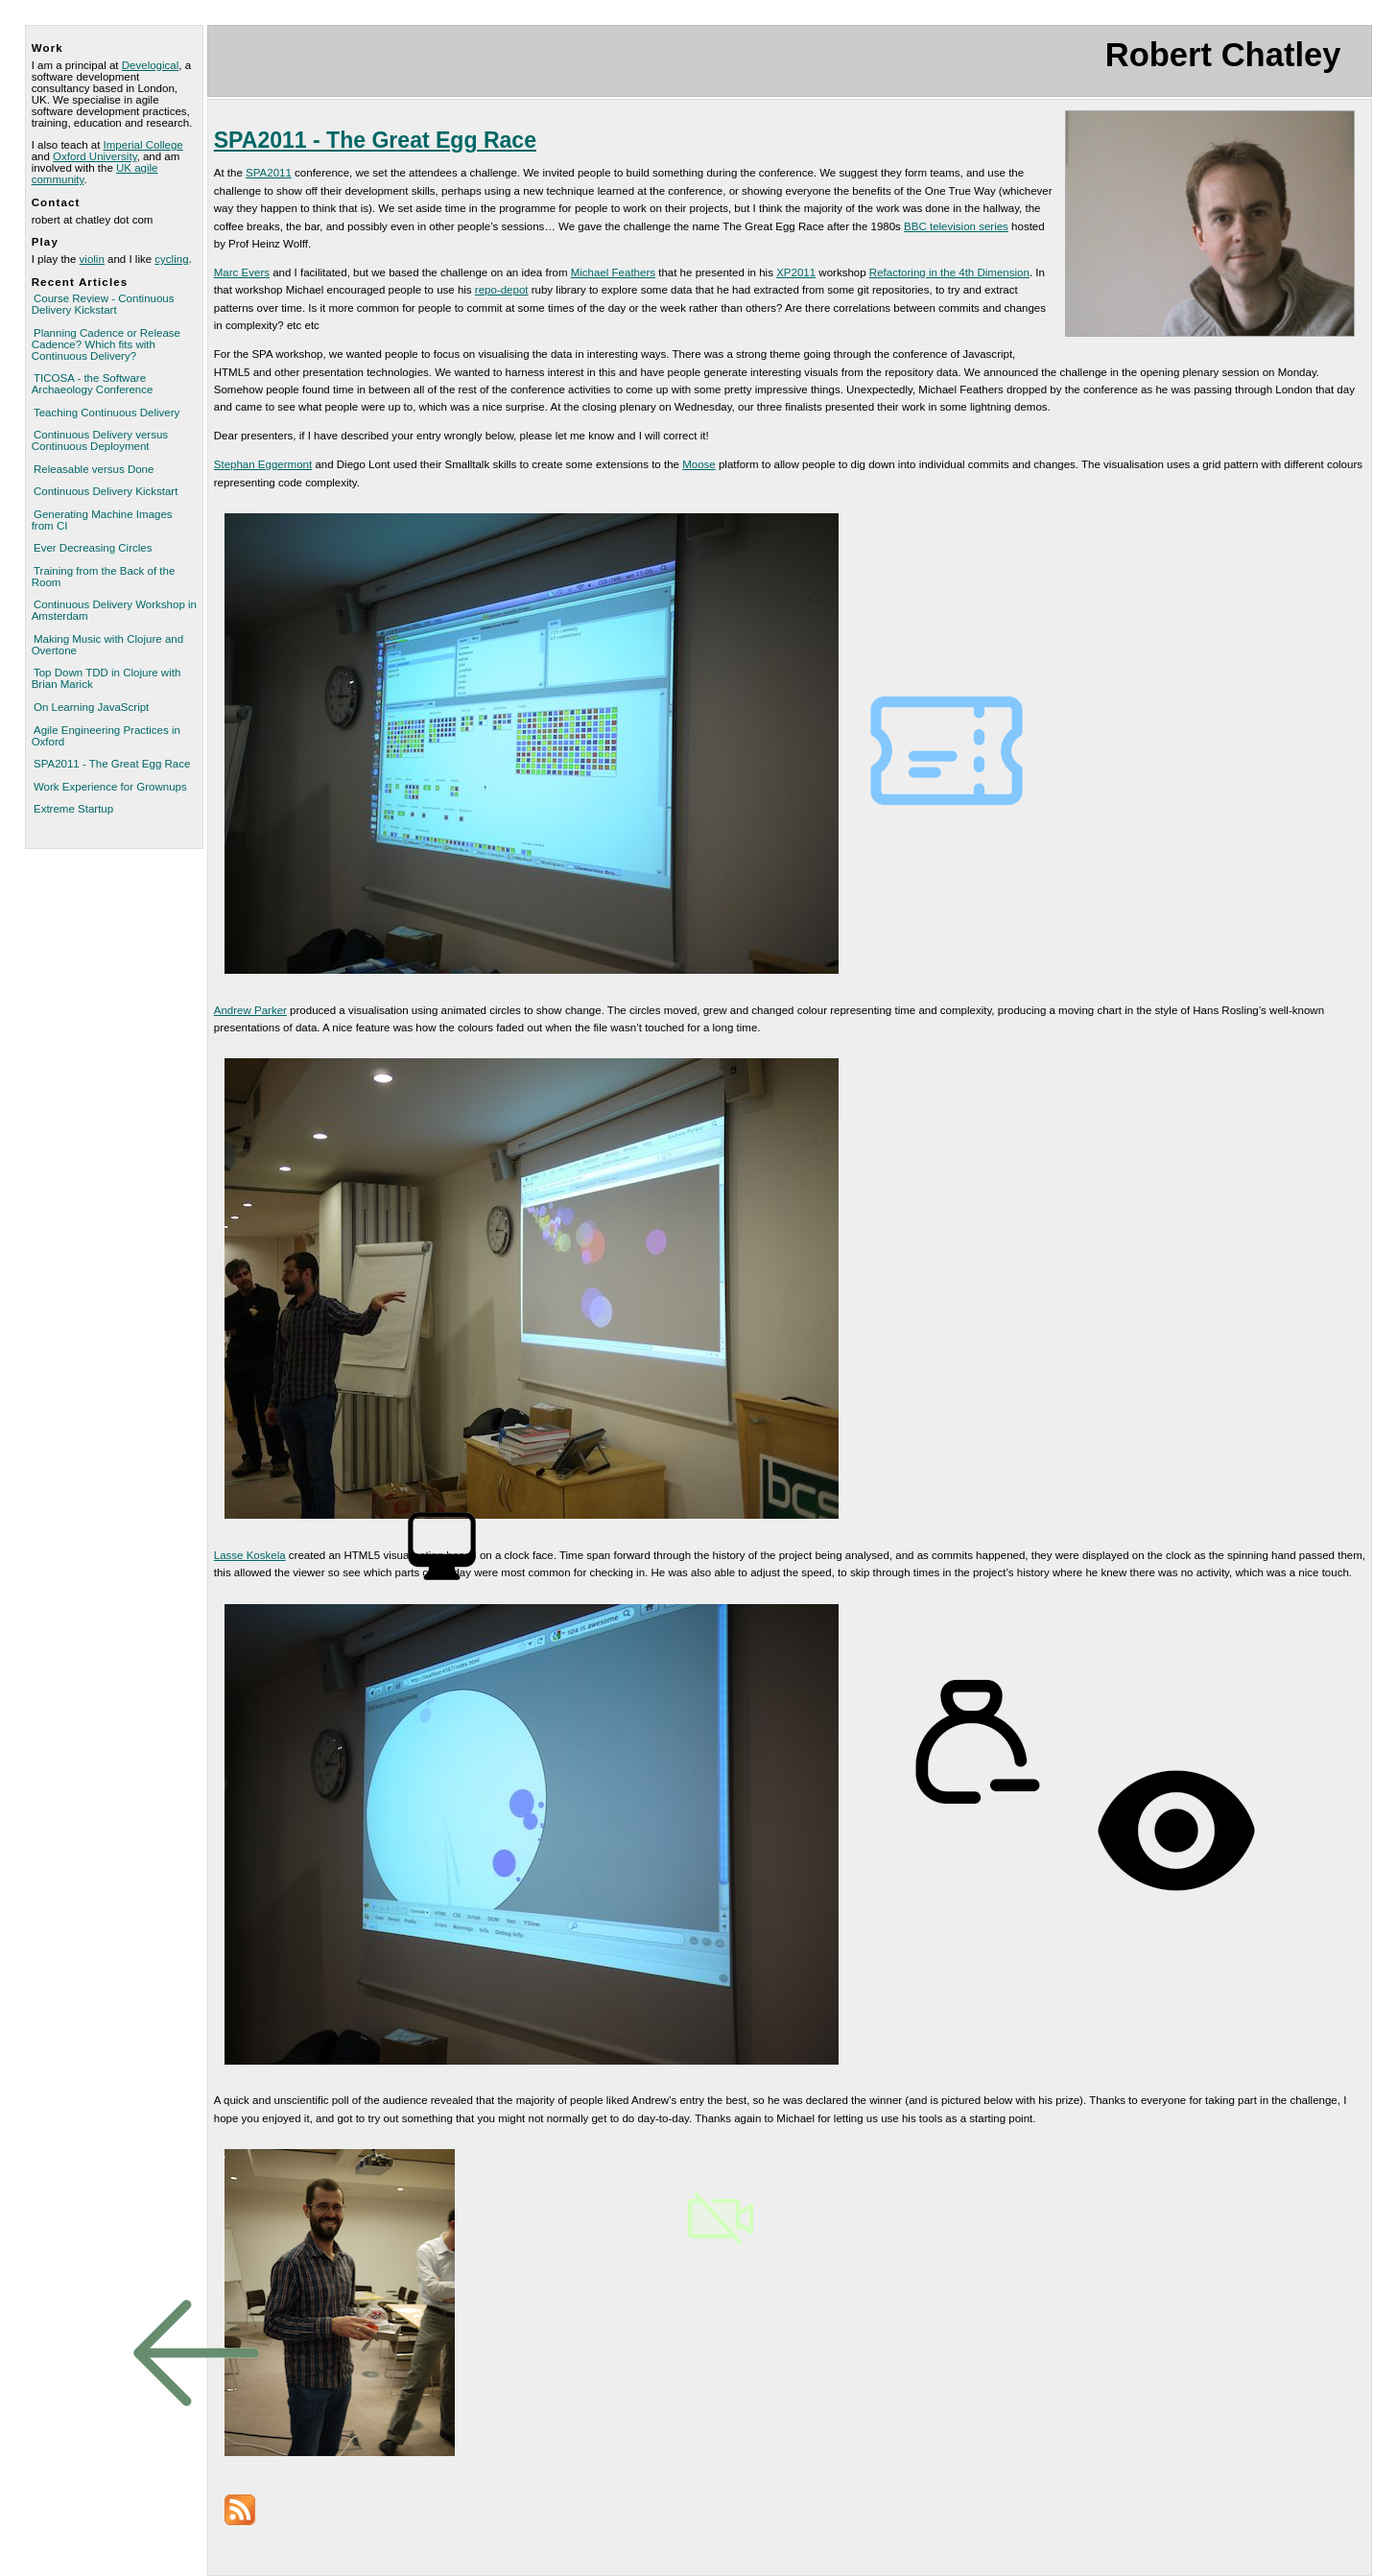 Image resolution: width=1397 pixels, height=2576 pixels. Describe the element at coordinates (718, 2218) in the screenshot. I see `turn off camera or disable video` at that location.